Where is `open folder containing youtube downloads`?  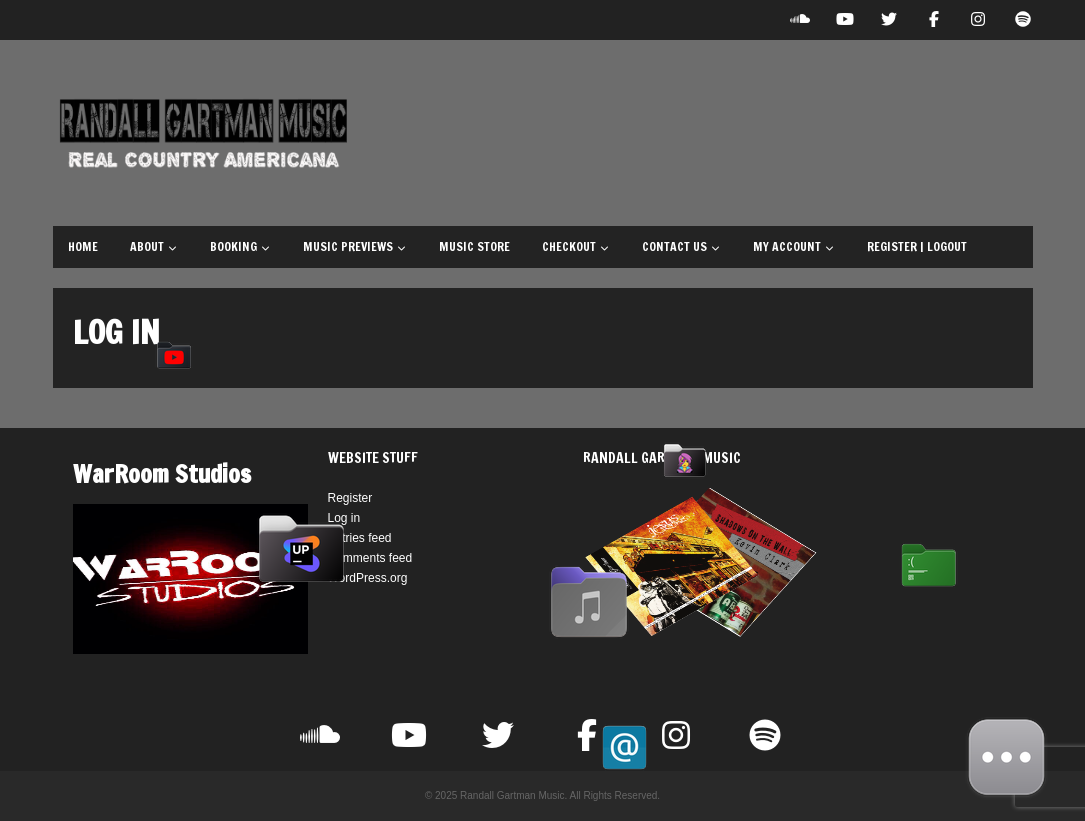
open folder containing youtube downloads is located at coordinates (174, 356).